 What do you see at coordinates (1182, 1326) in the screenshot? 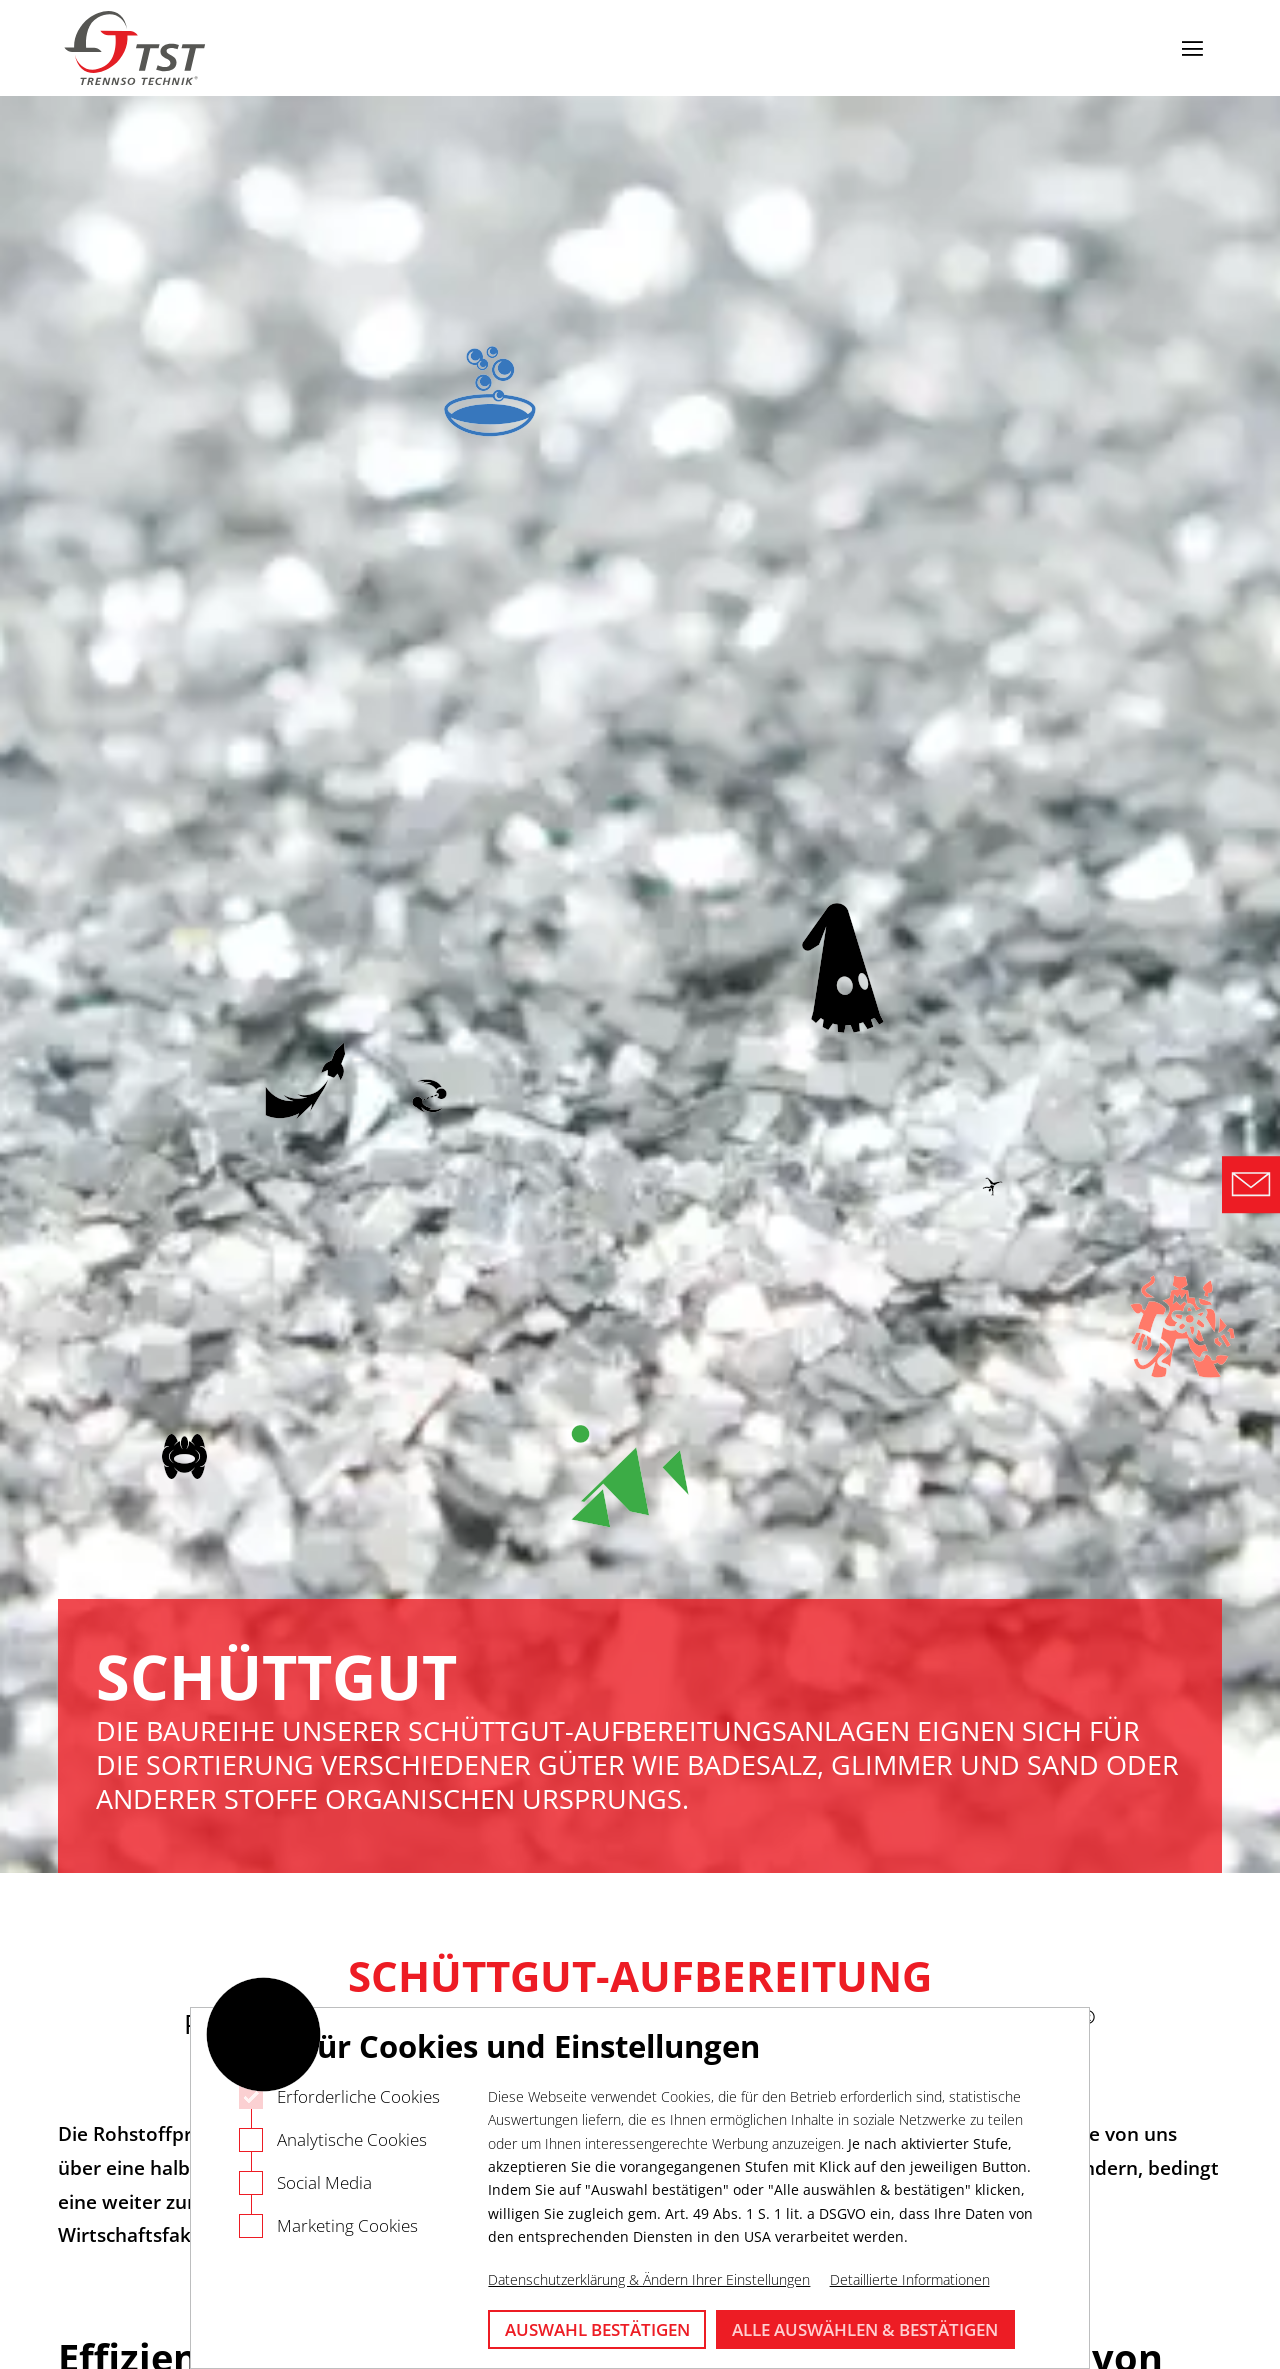
I see `select shambling mound creature or enemy type` at bounding box center [1182, 1326].